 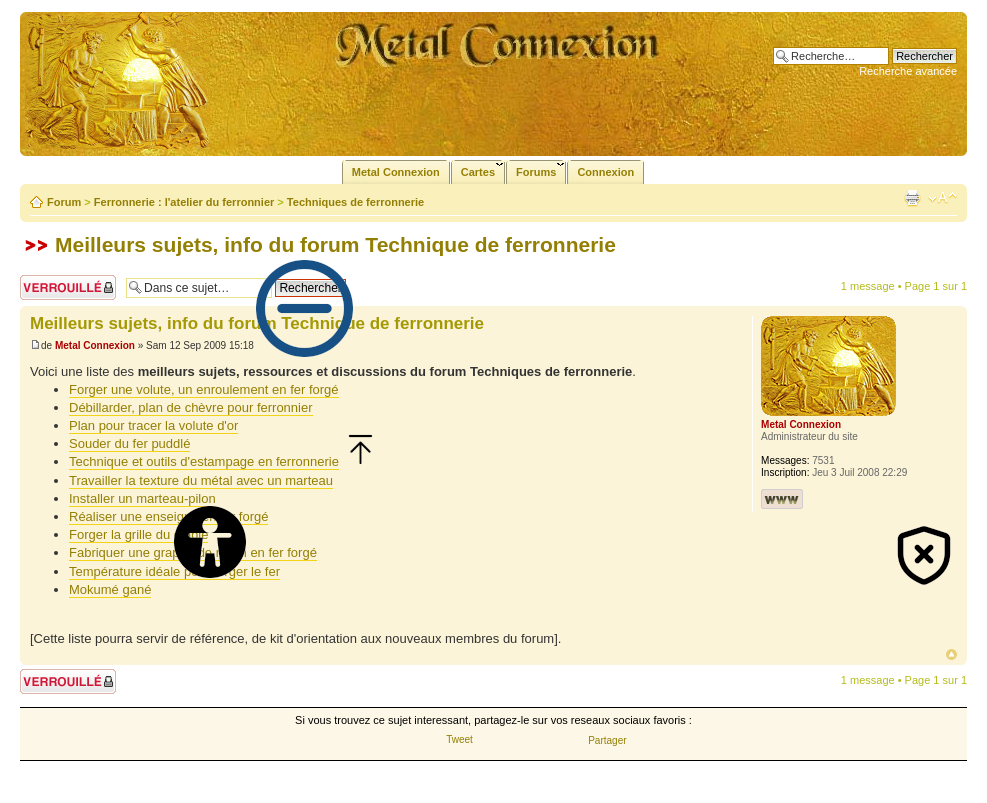 What do you see at coordinates (210, 542) in the screenshot?
I see `access accessibility settings` at bounding box center [210, 542].